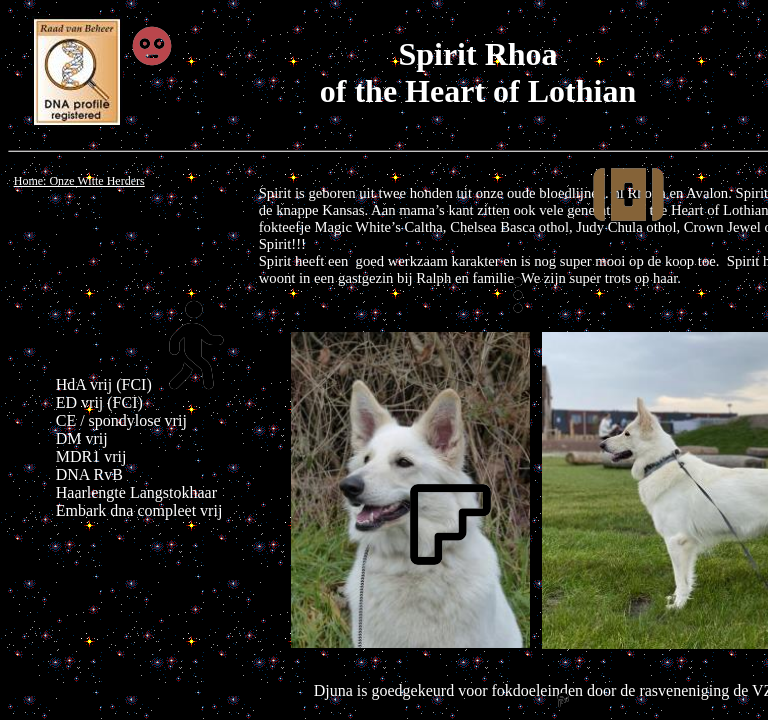  I want to click on access first aid or medical help resources, so click(628, 194).